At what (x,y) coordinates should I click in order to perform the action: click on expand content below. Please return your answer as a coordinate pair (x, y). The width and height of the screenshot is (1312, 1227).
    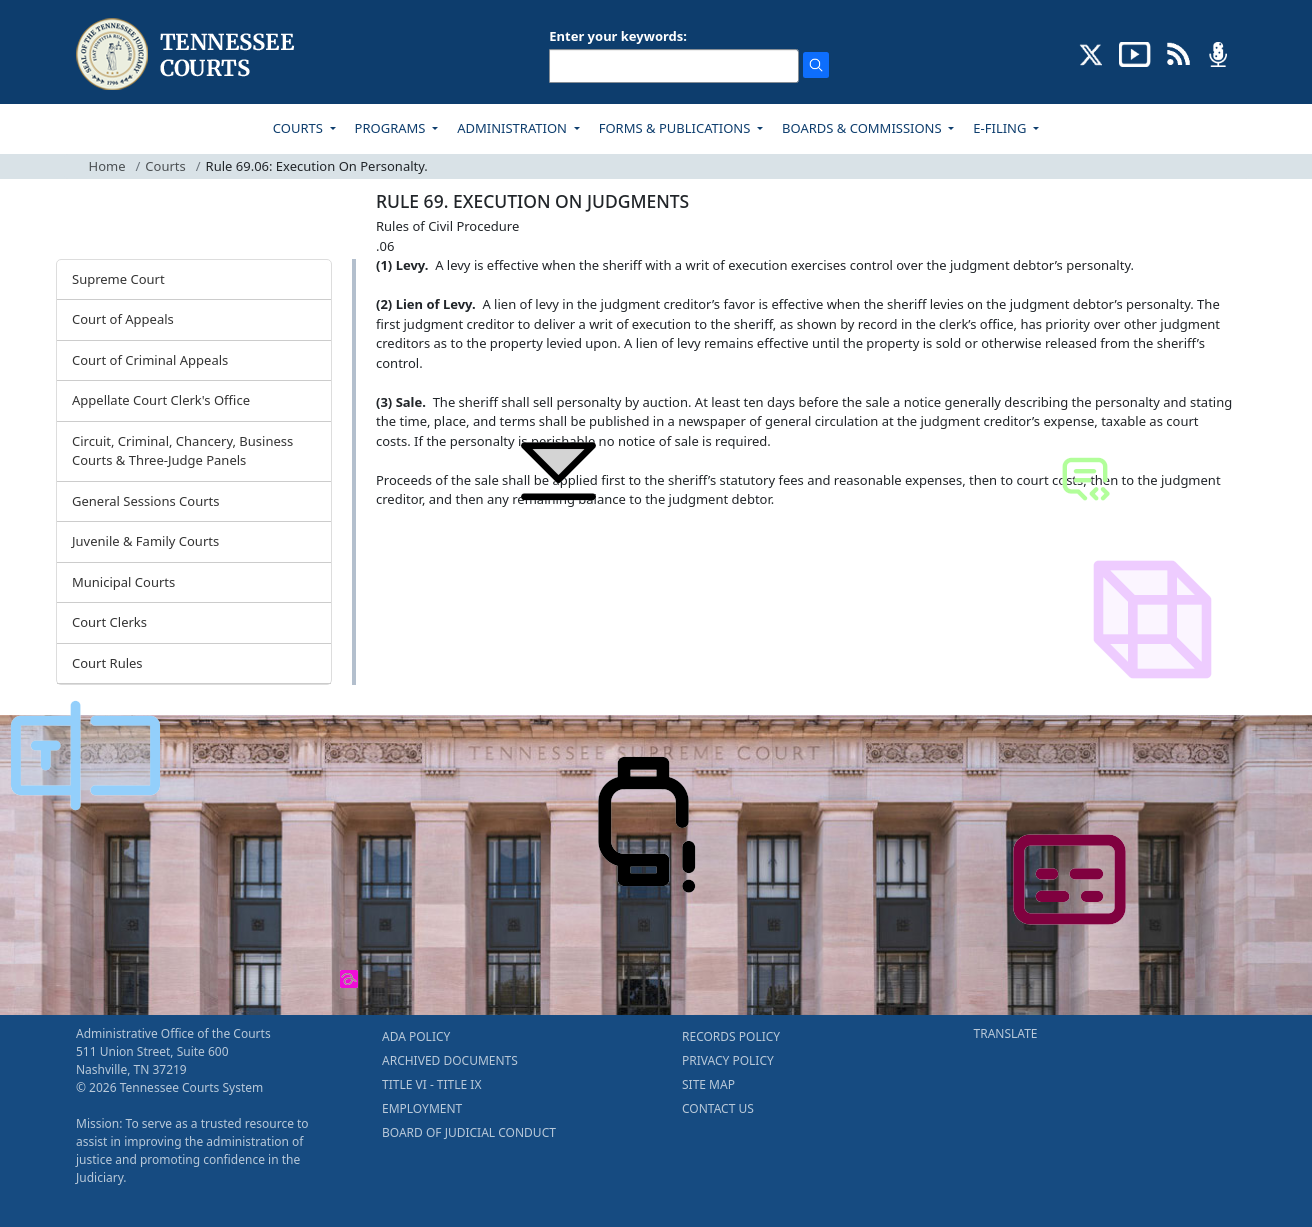
    Looking at the image, I should click on (558, 469).